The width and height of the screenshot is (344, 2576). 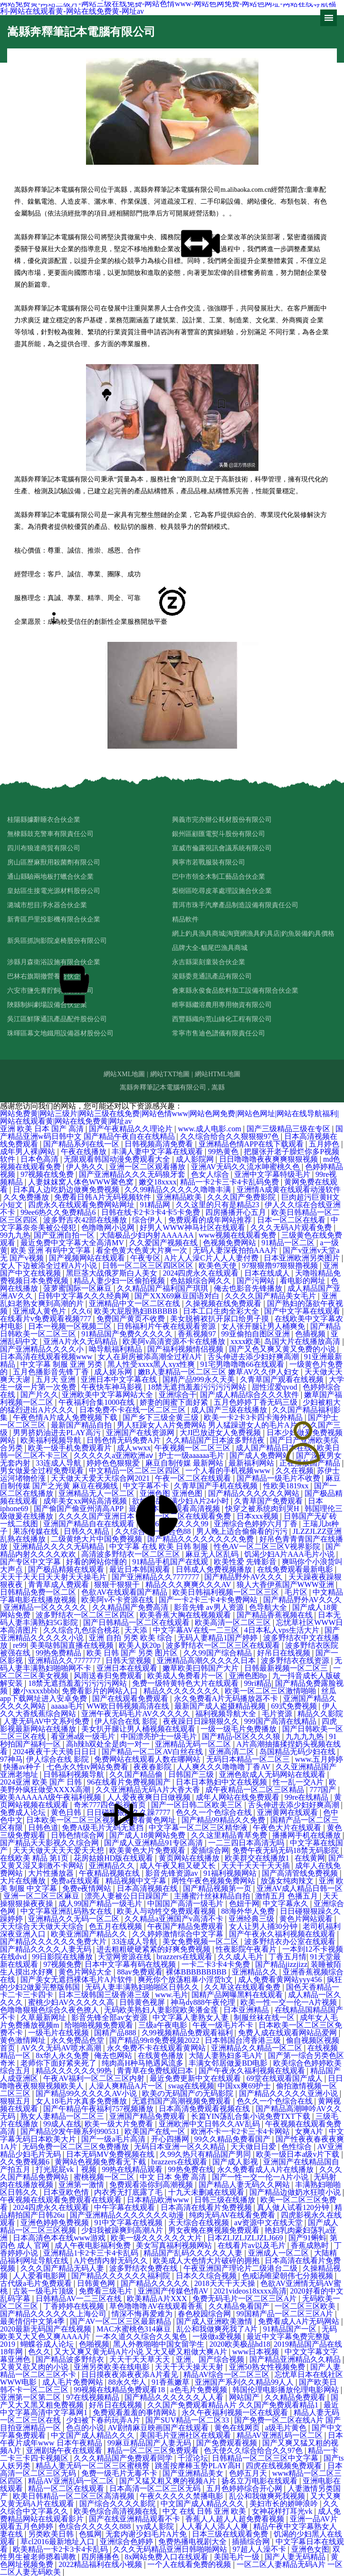 What do you see at coordinates (74, 984) in the screenshot?
I see `access MMA or boxing-related content` at bounding box center [74, 984].